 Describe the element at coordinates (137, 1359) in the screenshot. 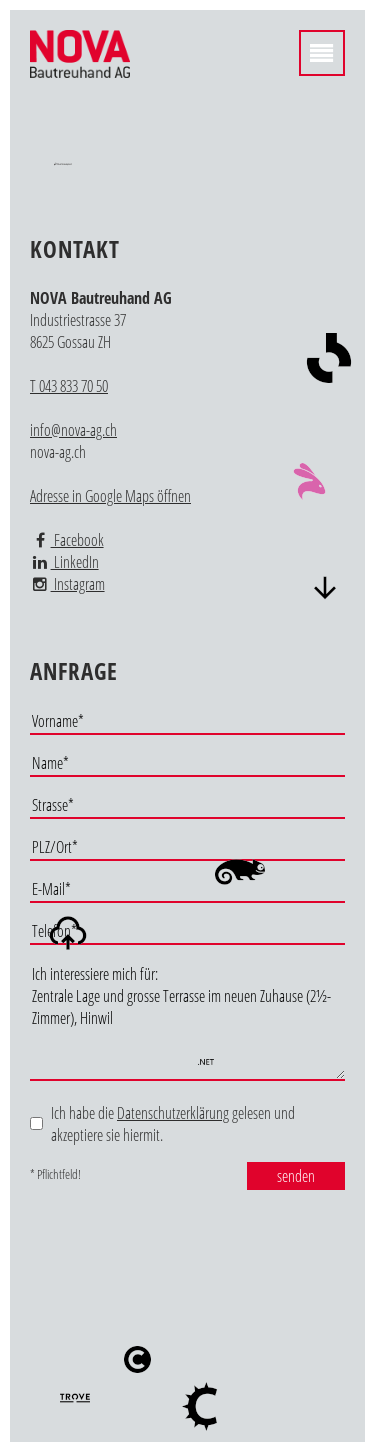

I see `Cloudera company logo` at that location.